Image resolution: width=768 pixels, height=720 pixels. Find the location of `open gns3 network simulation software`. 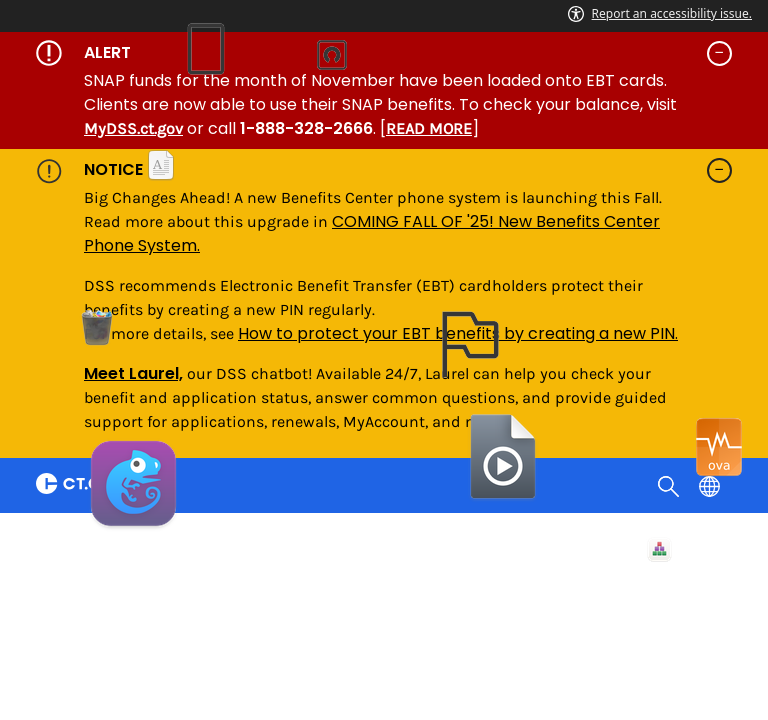

open gns3 network simulation software is located at coordinates (133, 483).